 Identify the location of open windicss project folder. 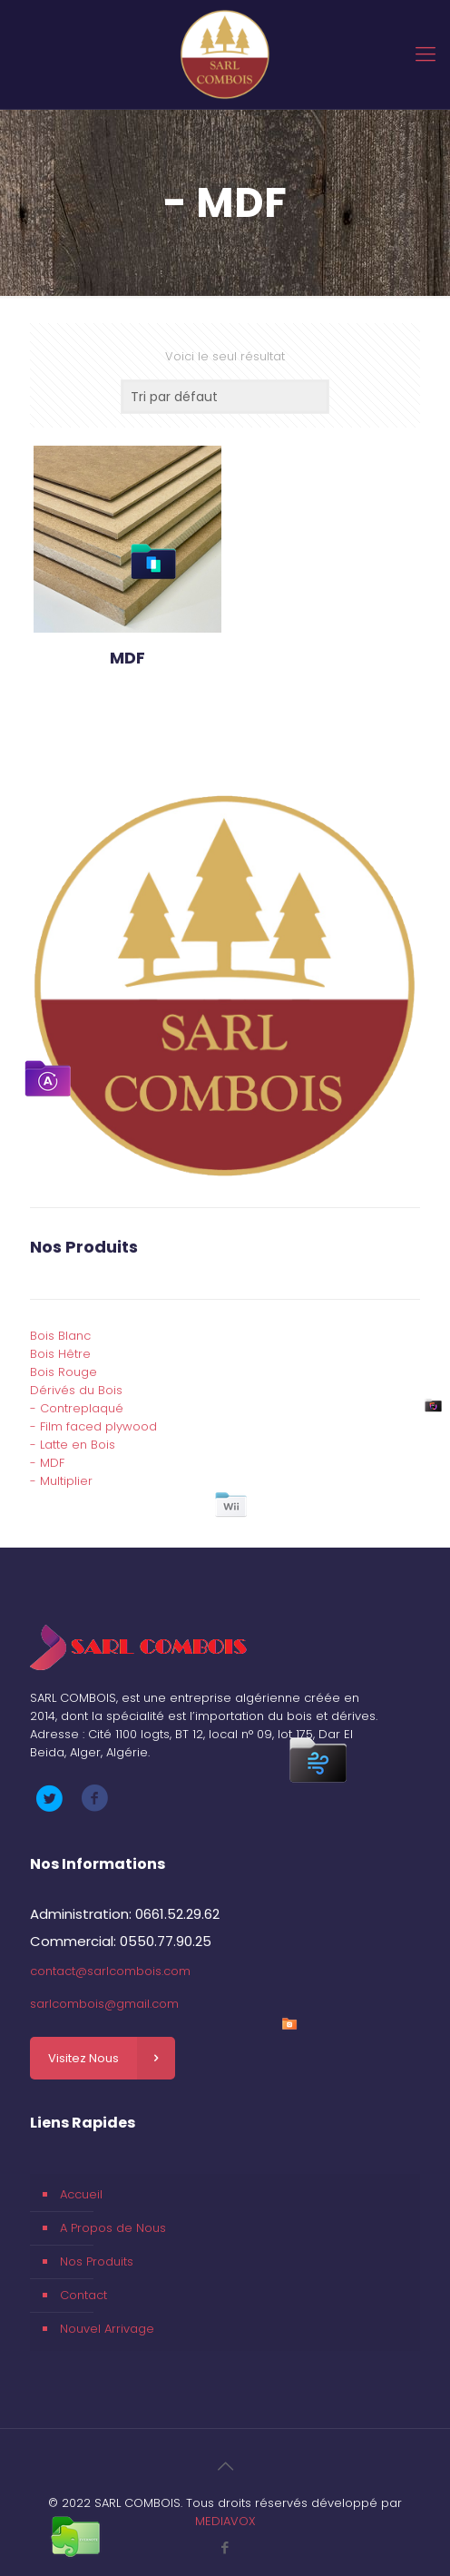
(318, 1761).